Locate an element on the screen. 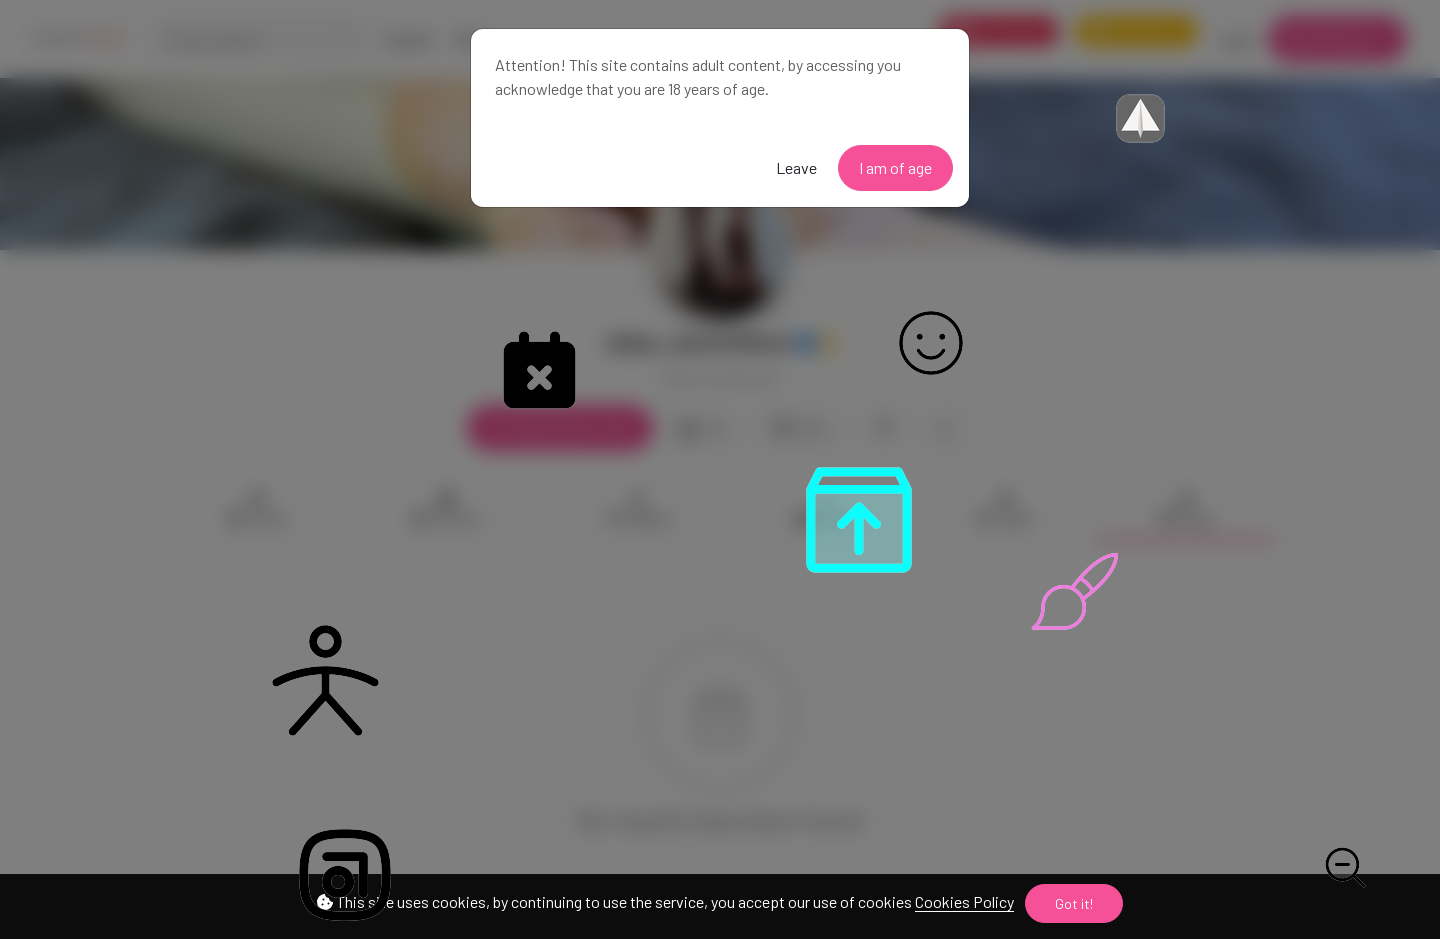 This screenshot has height=939, width=1440. cancel or delete a scheduled event is located at coordinates (539, 372).